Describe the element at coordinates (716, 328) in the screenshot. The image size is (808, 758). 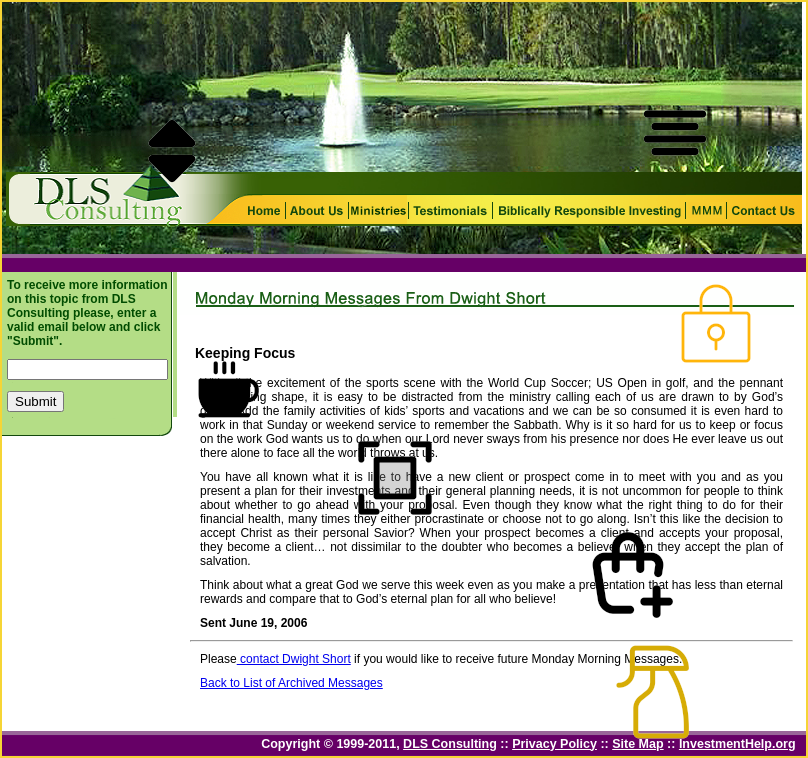
I see `access security or privacy settings` at that location.